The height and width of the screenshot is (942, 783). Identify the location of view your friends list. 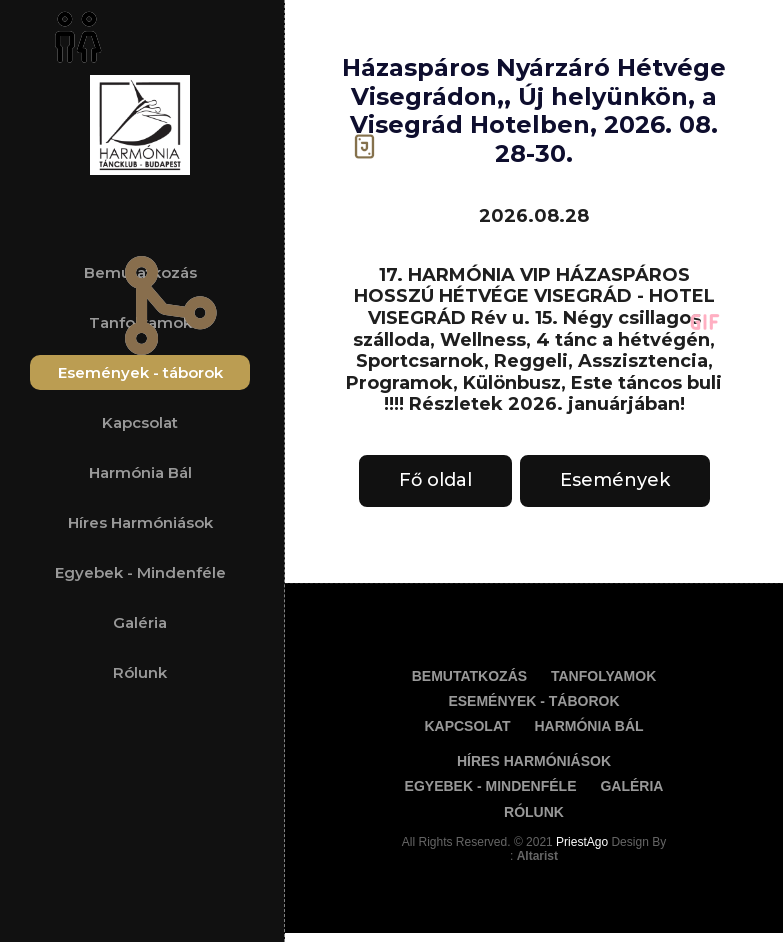
(77, 36).